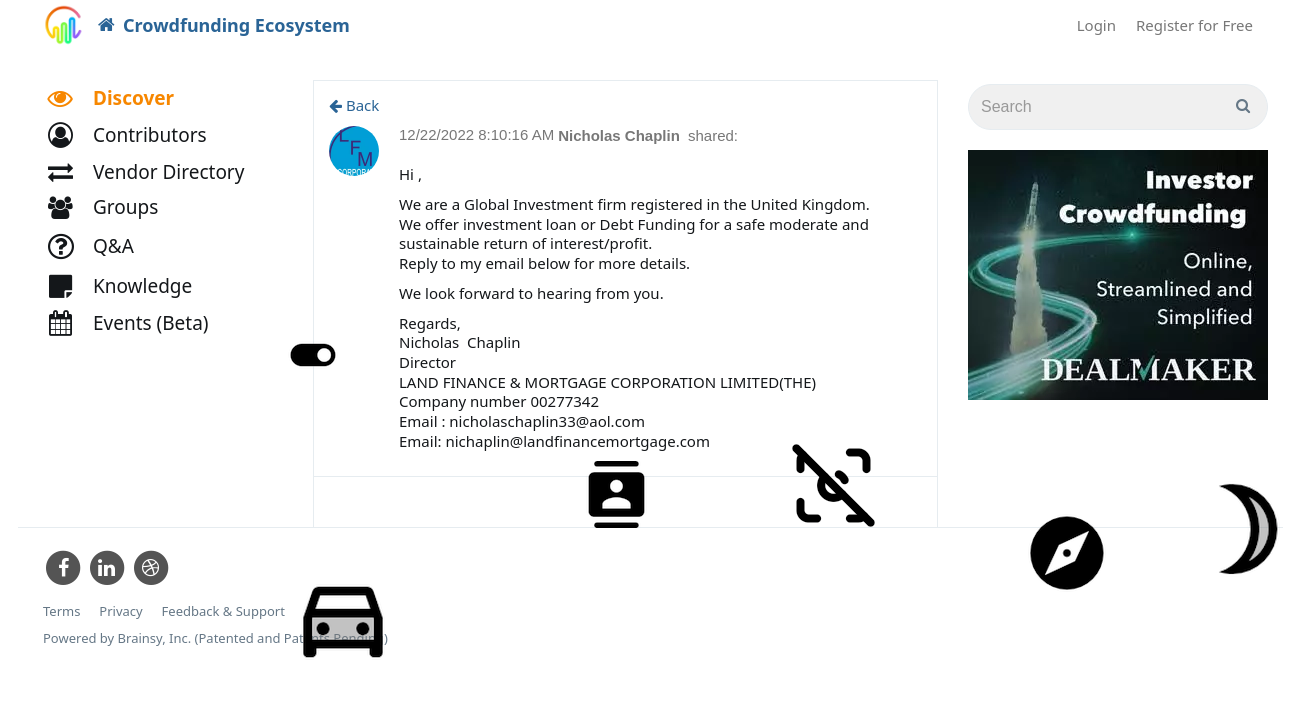  I want to click on screen capture disabled, so click(833, 485).